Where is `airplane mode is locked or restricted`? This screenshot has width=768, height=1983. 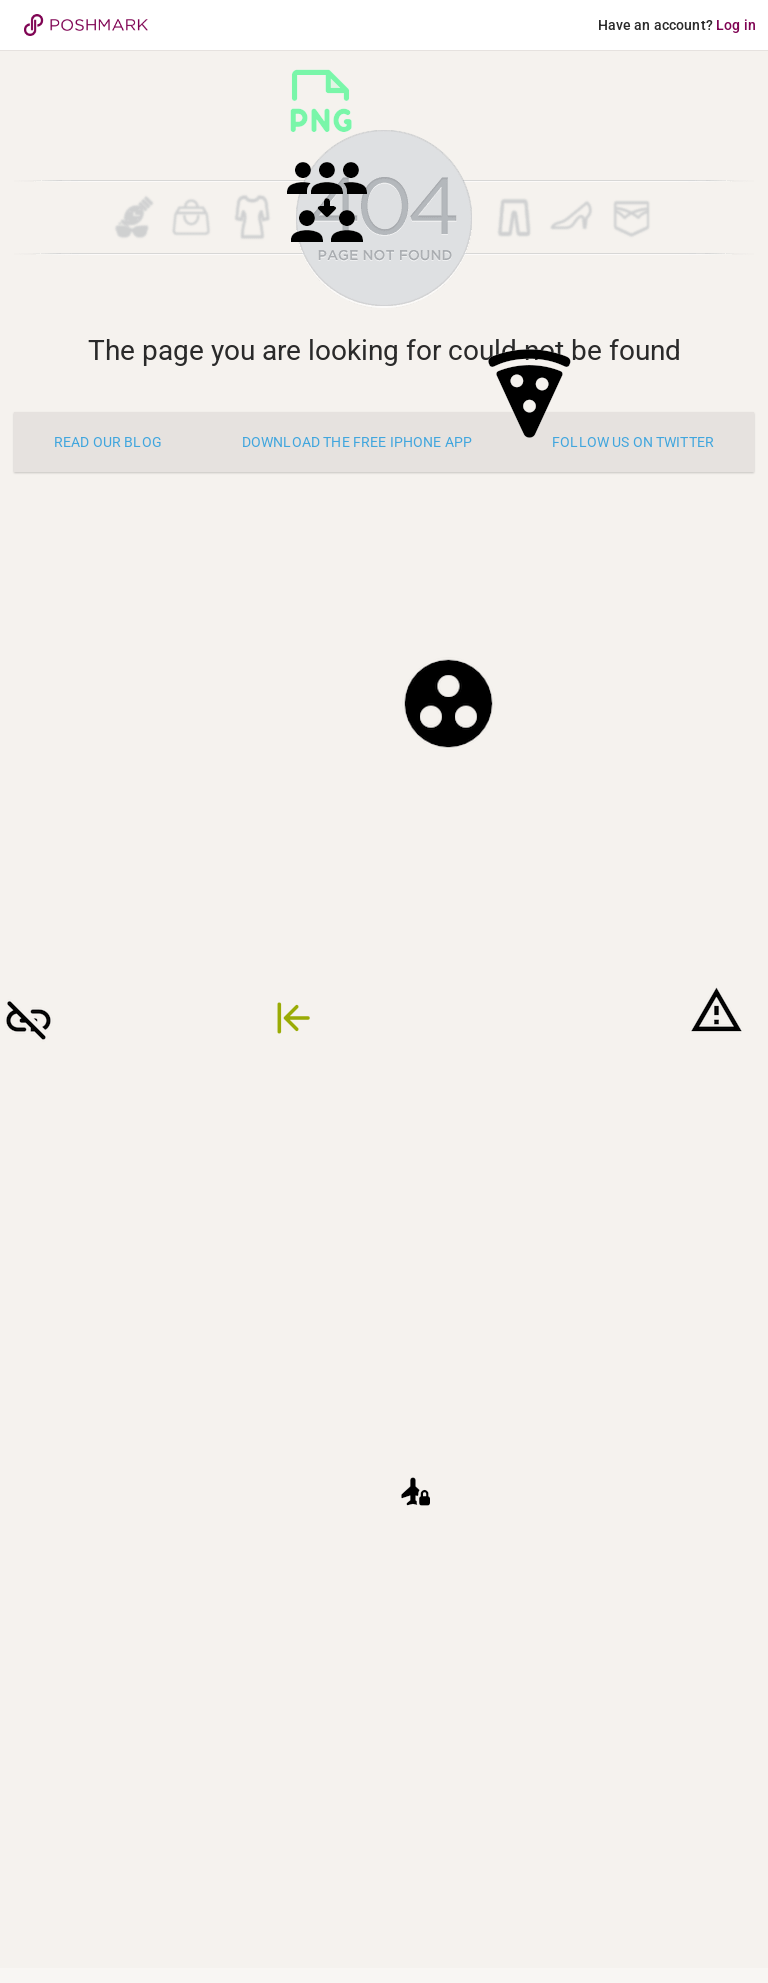 airplane mode is locked or restricted is located at coordinates (414, 1491).